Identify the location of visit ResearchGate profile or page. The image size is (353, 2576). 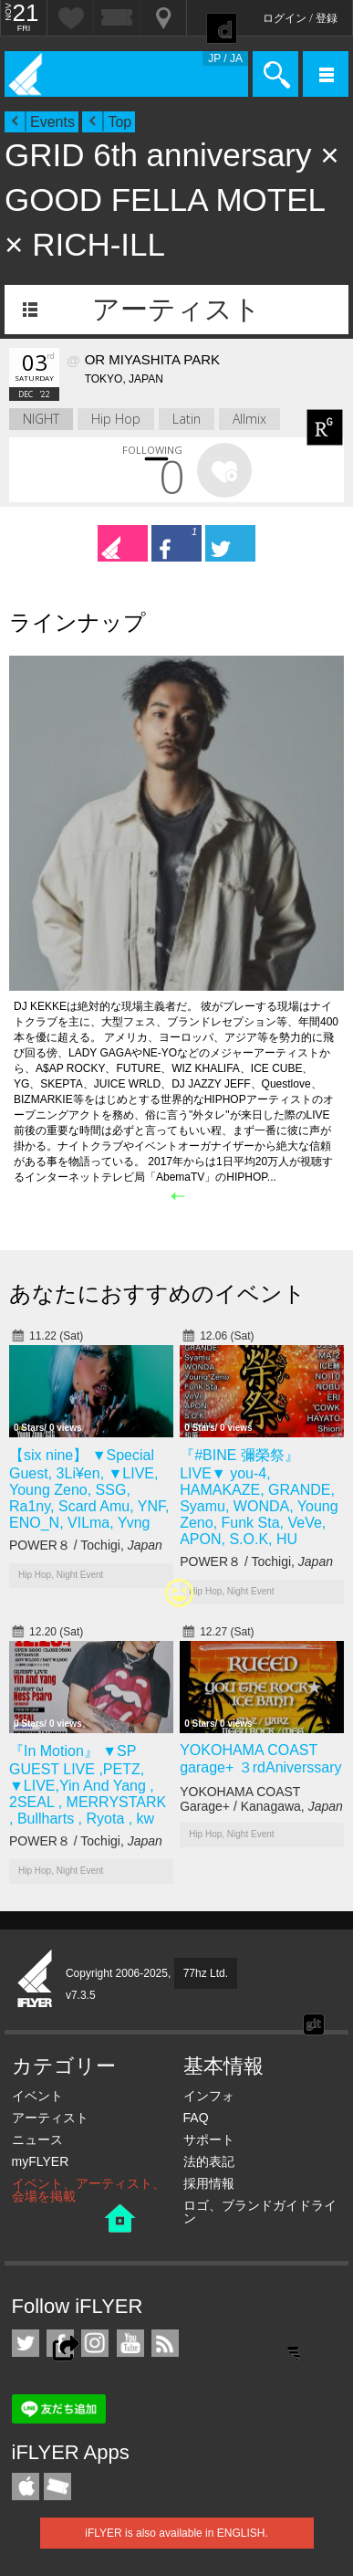
(325, 427).